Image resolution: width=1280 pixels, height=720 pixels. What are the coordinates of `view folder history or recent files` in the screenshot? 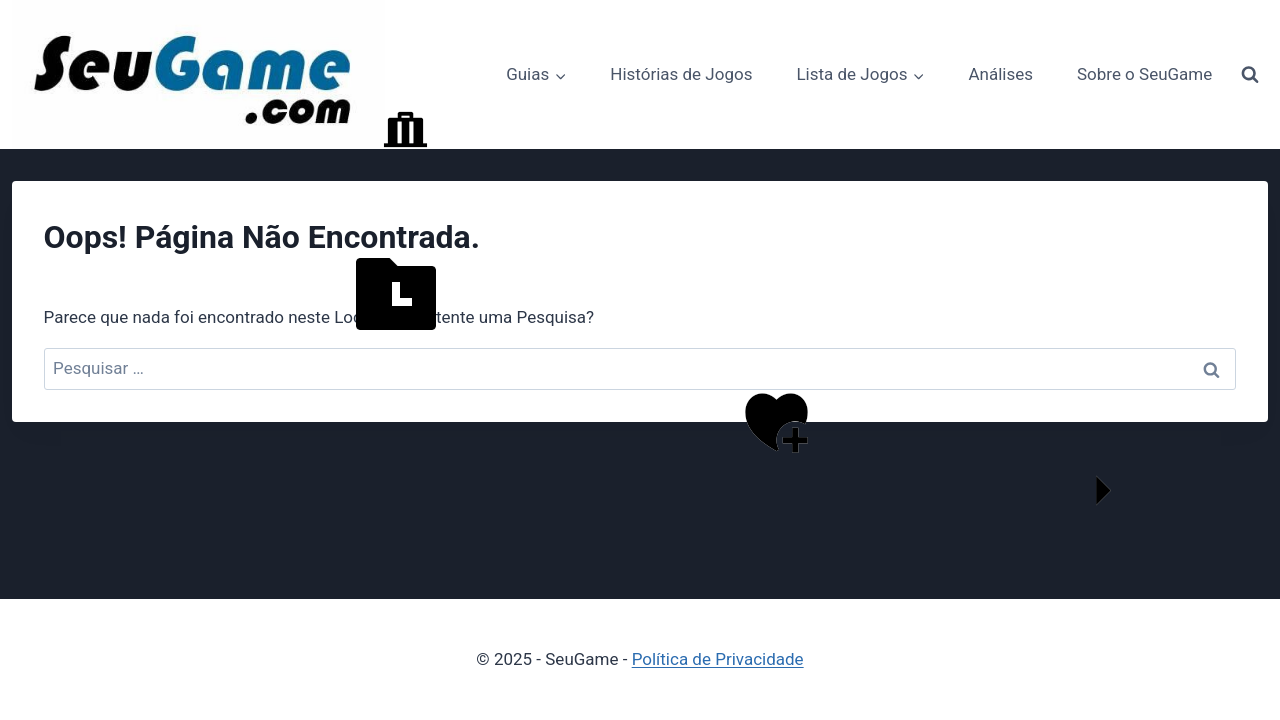 It's located at (396, 294).